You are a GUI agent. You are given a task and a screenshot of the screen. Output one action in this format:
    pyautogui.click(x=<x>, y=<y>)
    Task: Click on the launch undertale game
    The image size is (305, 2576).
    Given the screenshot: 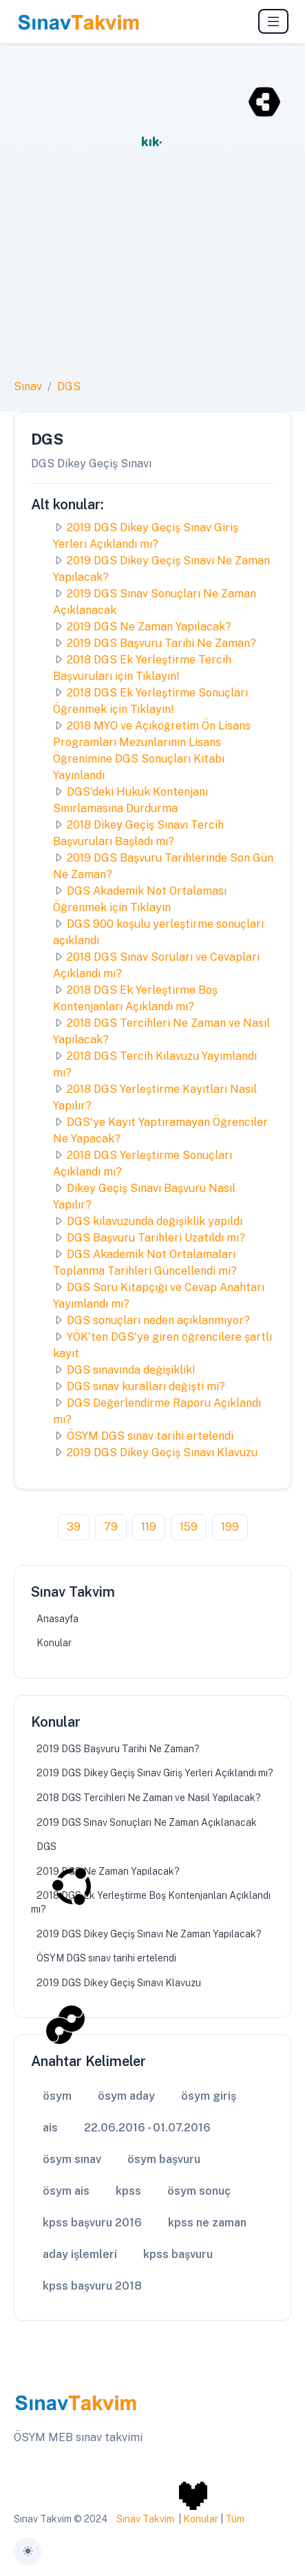 What is the action you would take?
    pyautogui.click(x=193, y=2495)
    